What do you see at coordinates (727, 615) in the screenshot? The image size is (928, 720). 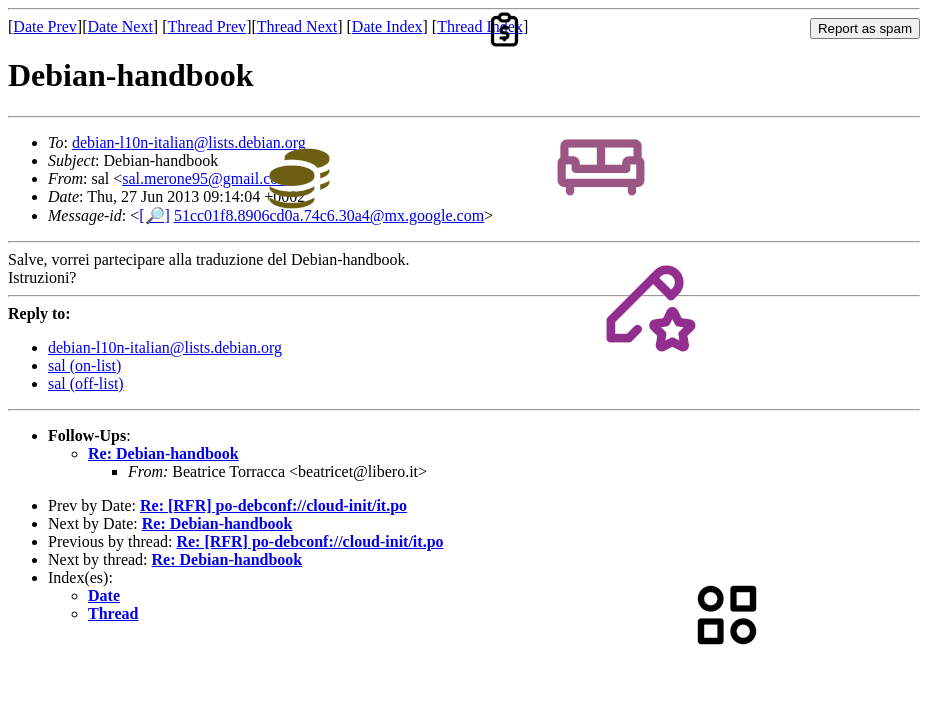 I see `browse categories or sections` at bounding box center [727, 615].